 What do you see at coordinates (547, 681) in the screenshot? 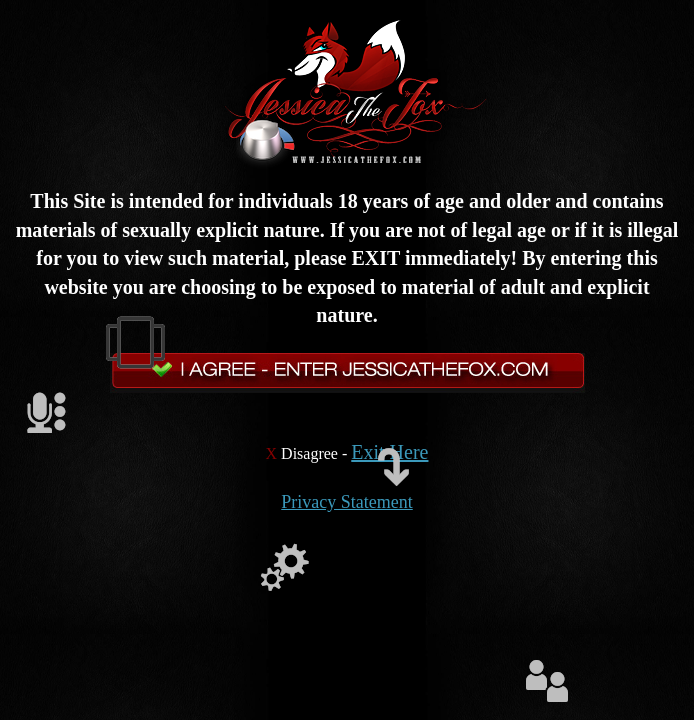
I see `manage user accounts` at bounding box center [547, 681].